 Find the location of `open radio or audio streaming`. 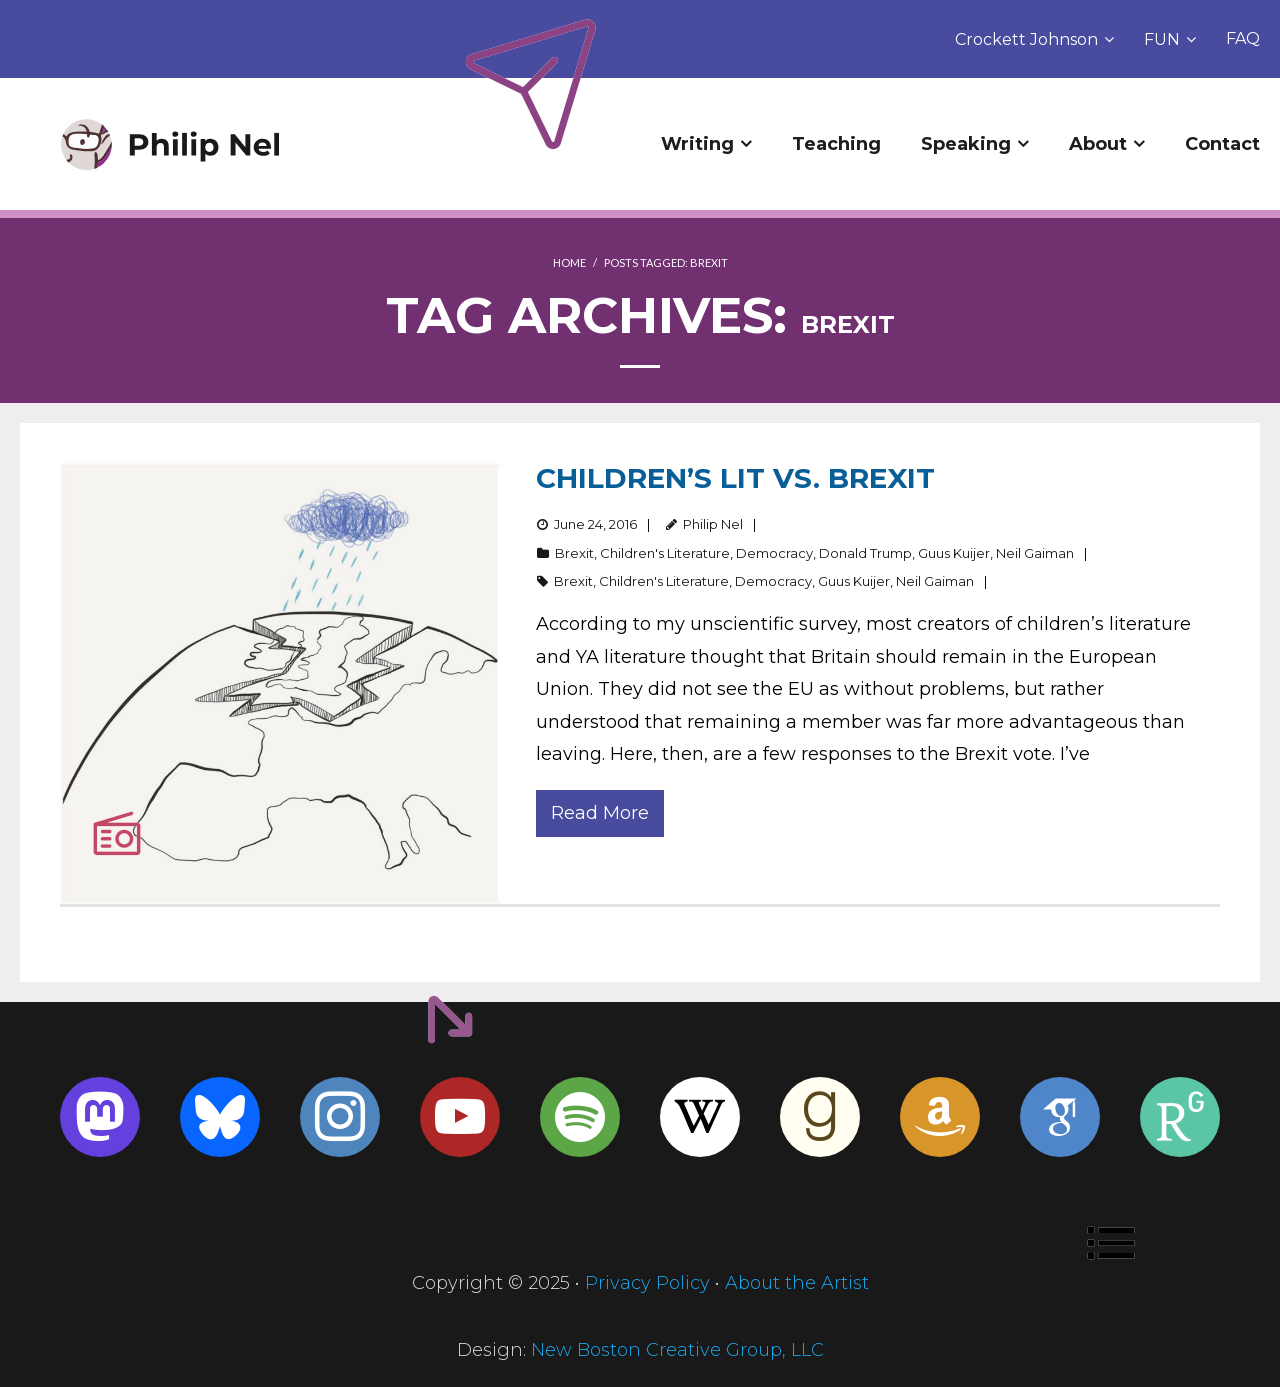

open radio or audio streaming is located at coordinates (117, 837).